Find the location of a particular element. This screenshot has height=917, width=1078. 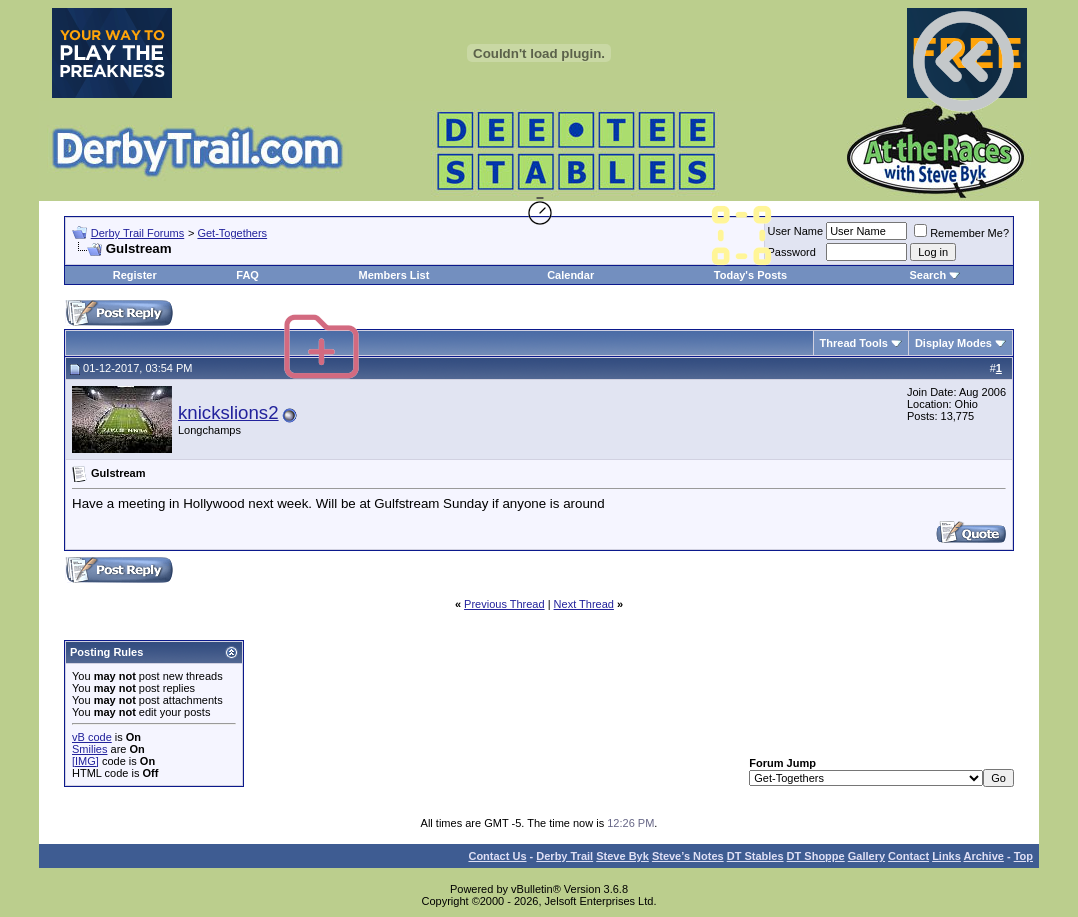

start or set a timer is located at coordinates (540, 212).